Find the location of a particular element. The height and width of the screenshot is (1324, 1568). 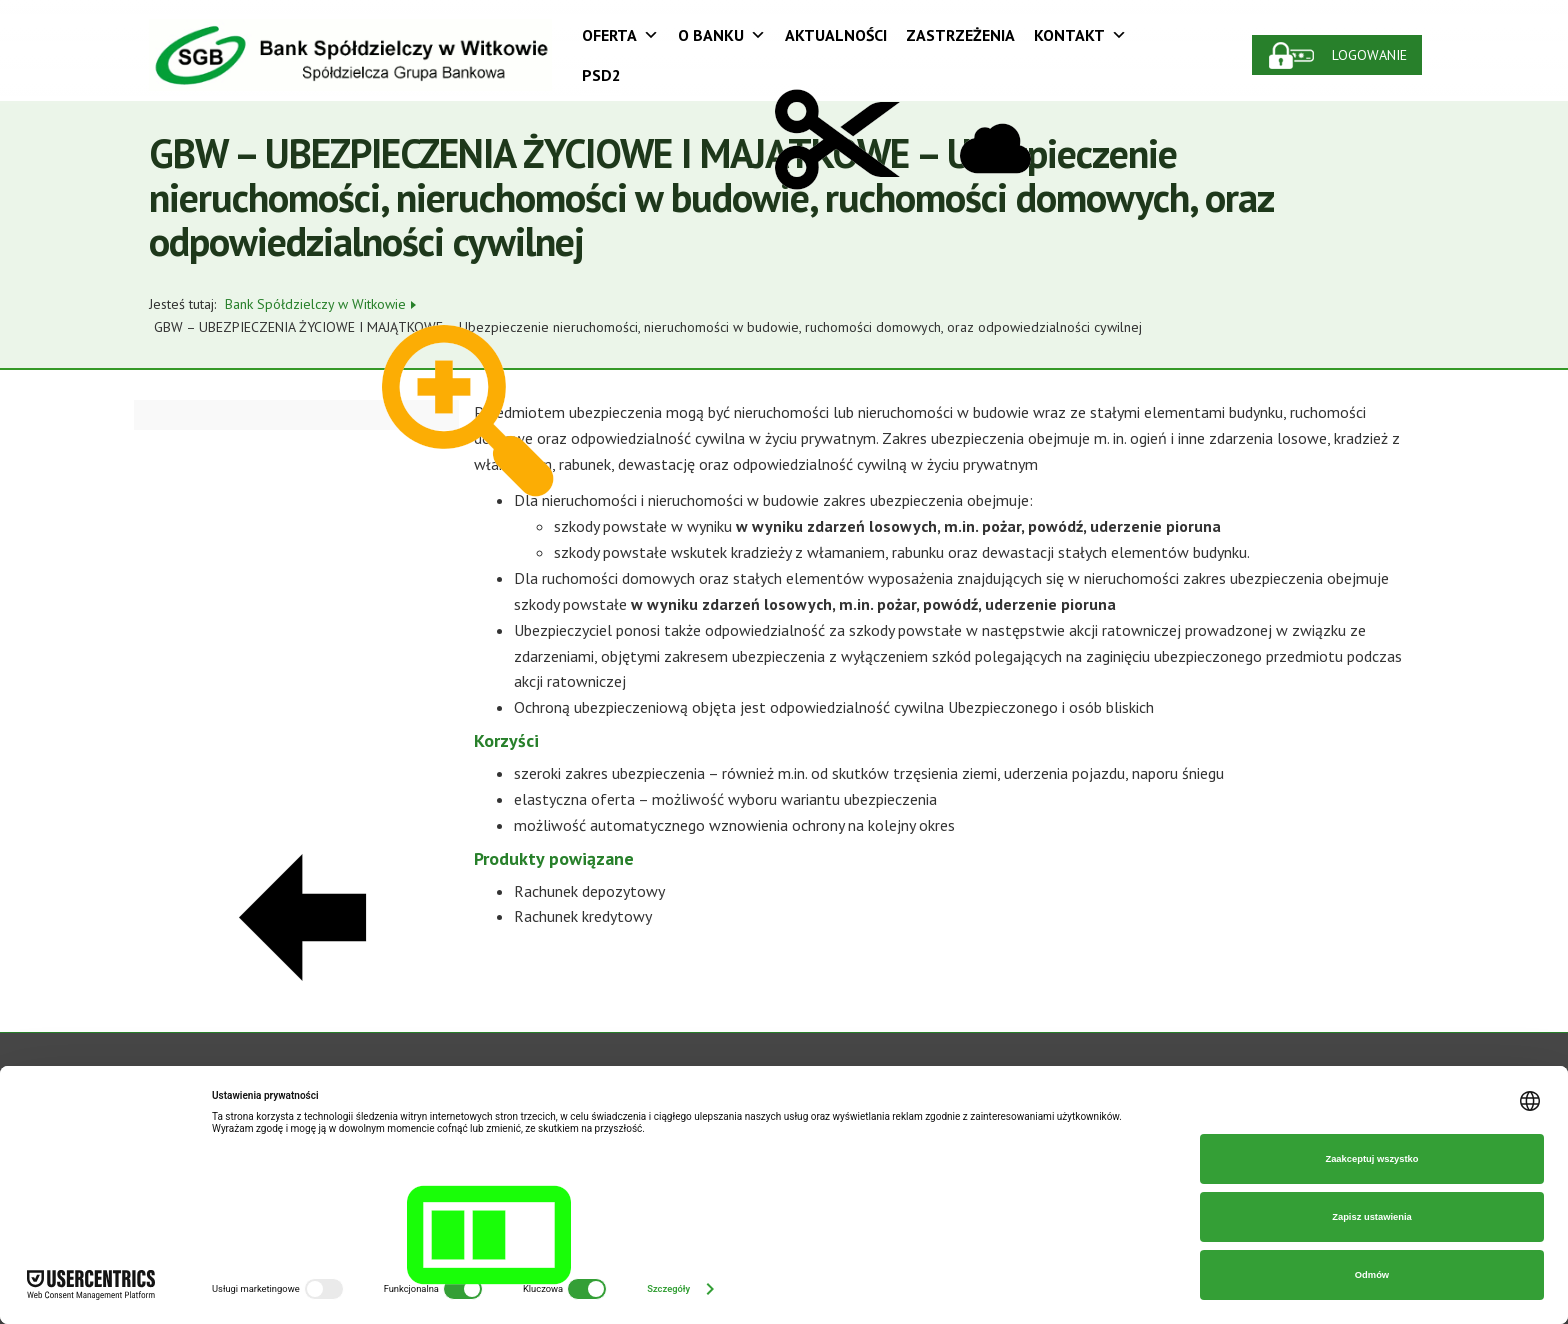

go back to the previous screen is located at coordinates (302, 917).